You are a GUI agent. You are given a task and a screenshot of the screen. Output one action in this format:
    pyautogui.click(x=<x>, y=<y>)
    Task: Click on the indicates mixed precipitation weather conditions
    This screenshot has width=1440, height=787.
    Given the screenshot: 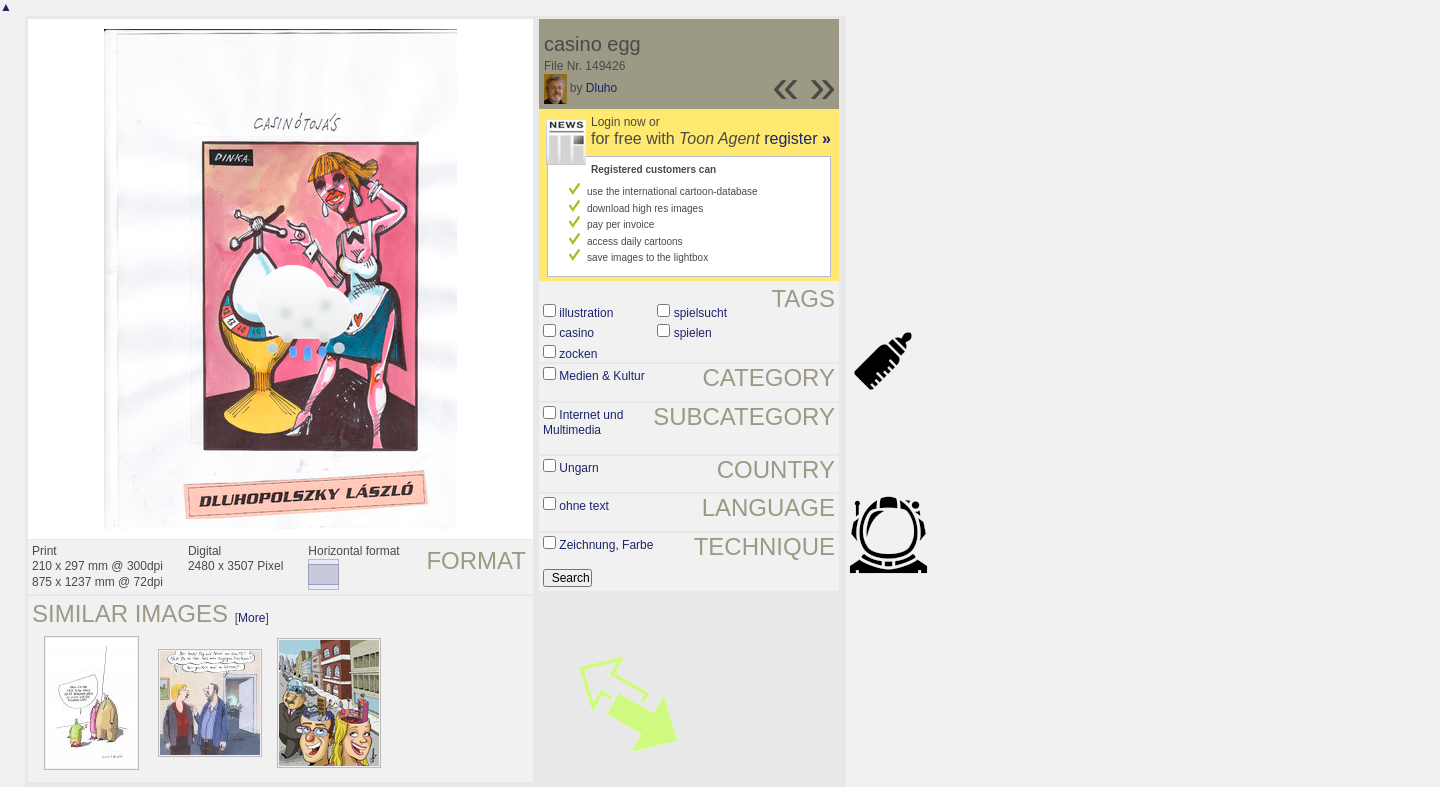 What is the action you would take?
    pyautogui.click(x=304, y=313)
    